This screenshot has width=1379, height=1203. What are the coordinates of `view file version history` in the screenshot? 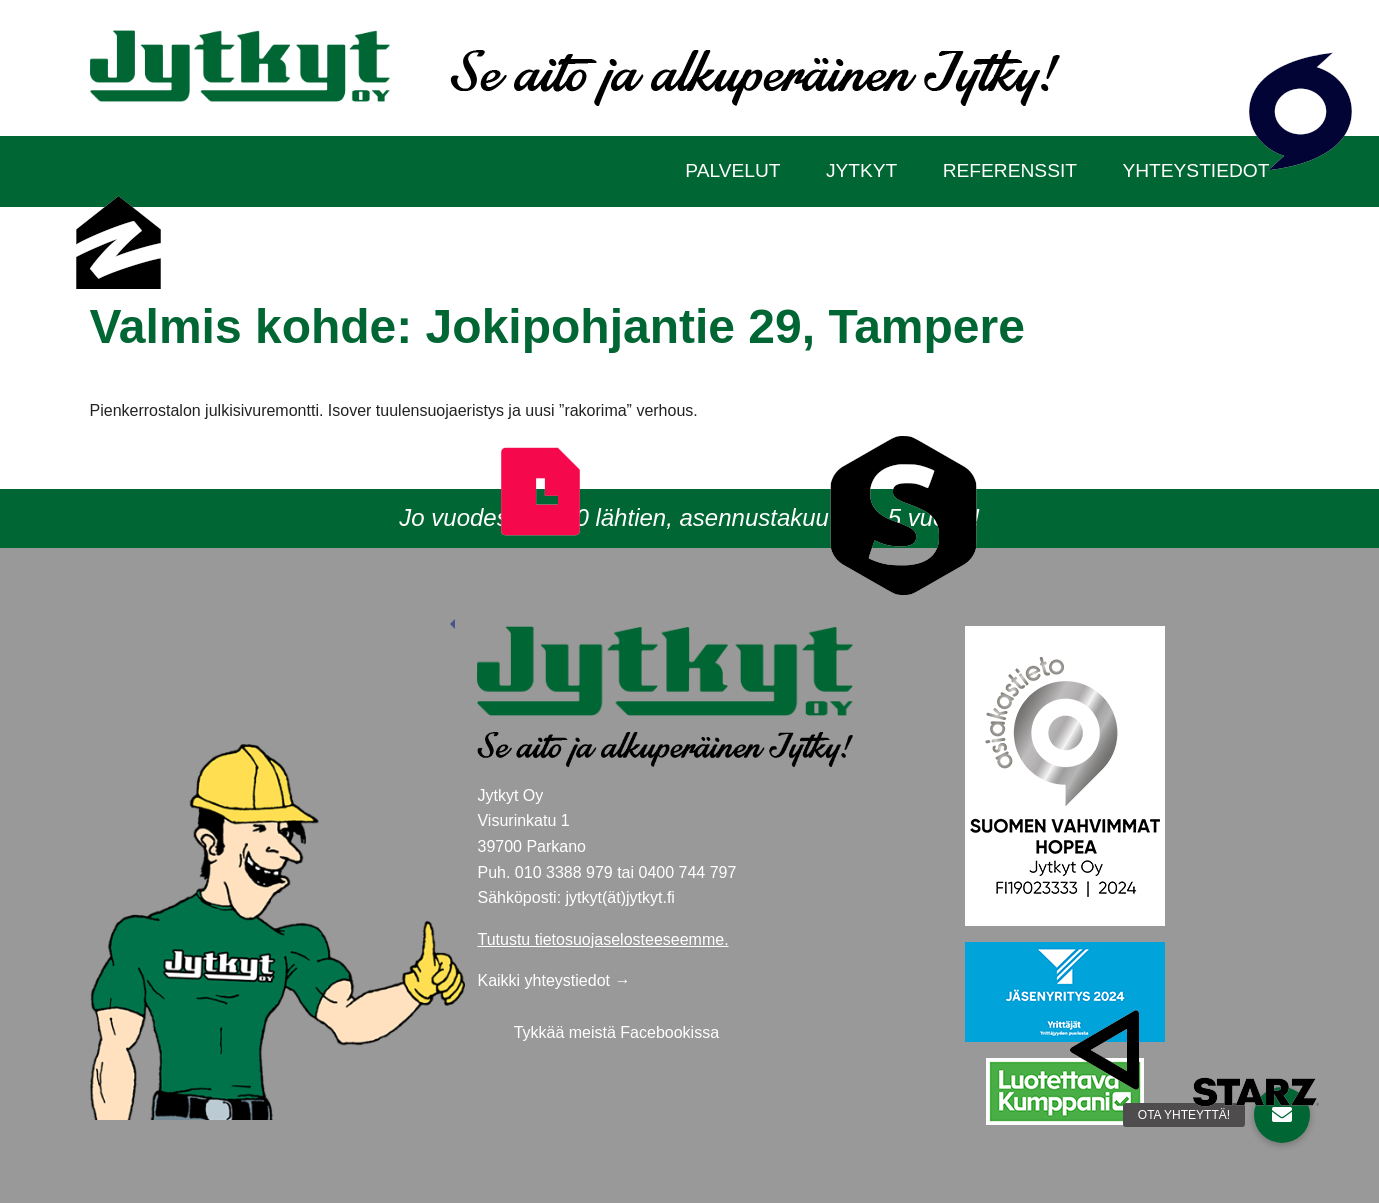 It's located at (540, 491).